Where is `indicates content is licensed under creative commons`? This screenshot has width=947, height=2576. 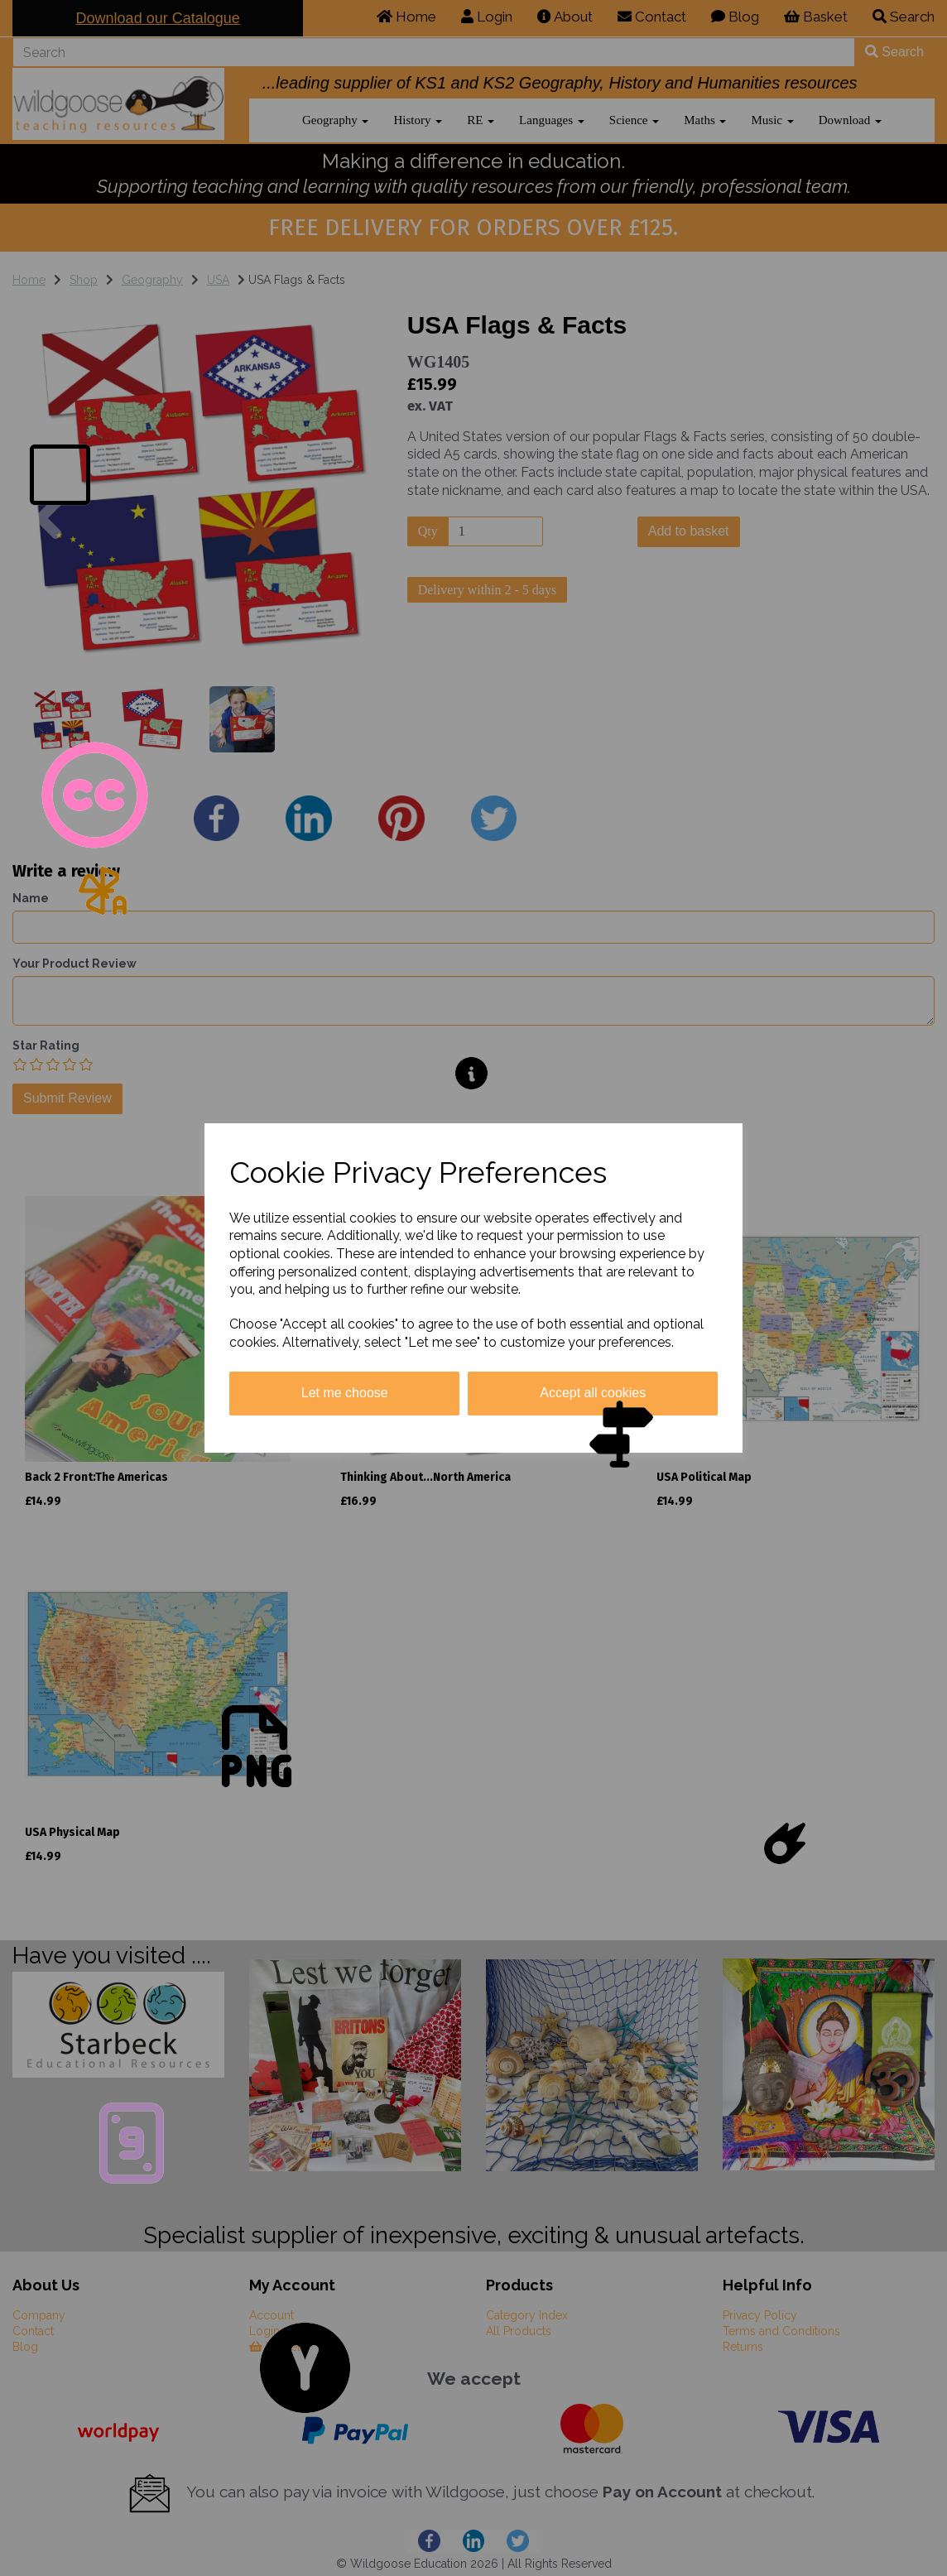 indicates content is licensed under creative commons is located at coordinates (94, 795).